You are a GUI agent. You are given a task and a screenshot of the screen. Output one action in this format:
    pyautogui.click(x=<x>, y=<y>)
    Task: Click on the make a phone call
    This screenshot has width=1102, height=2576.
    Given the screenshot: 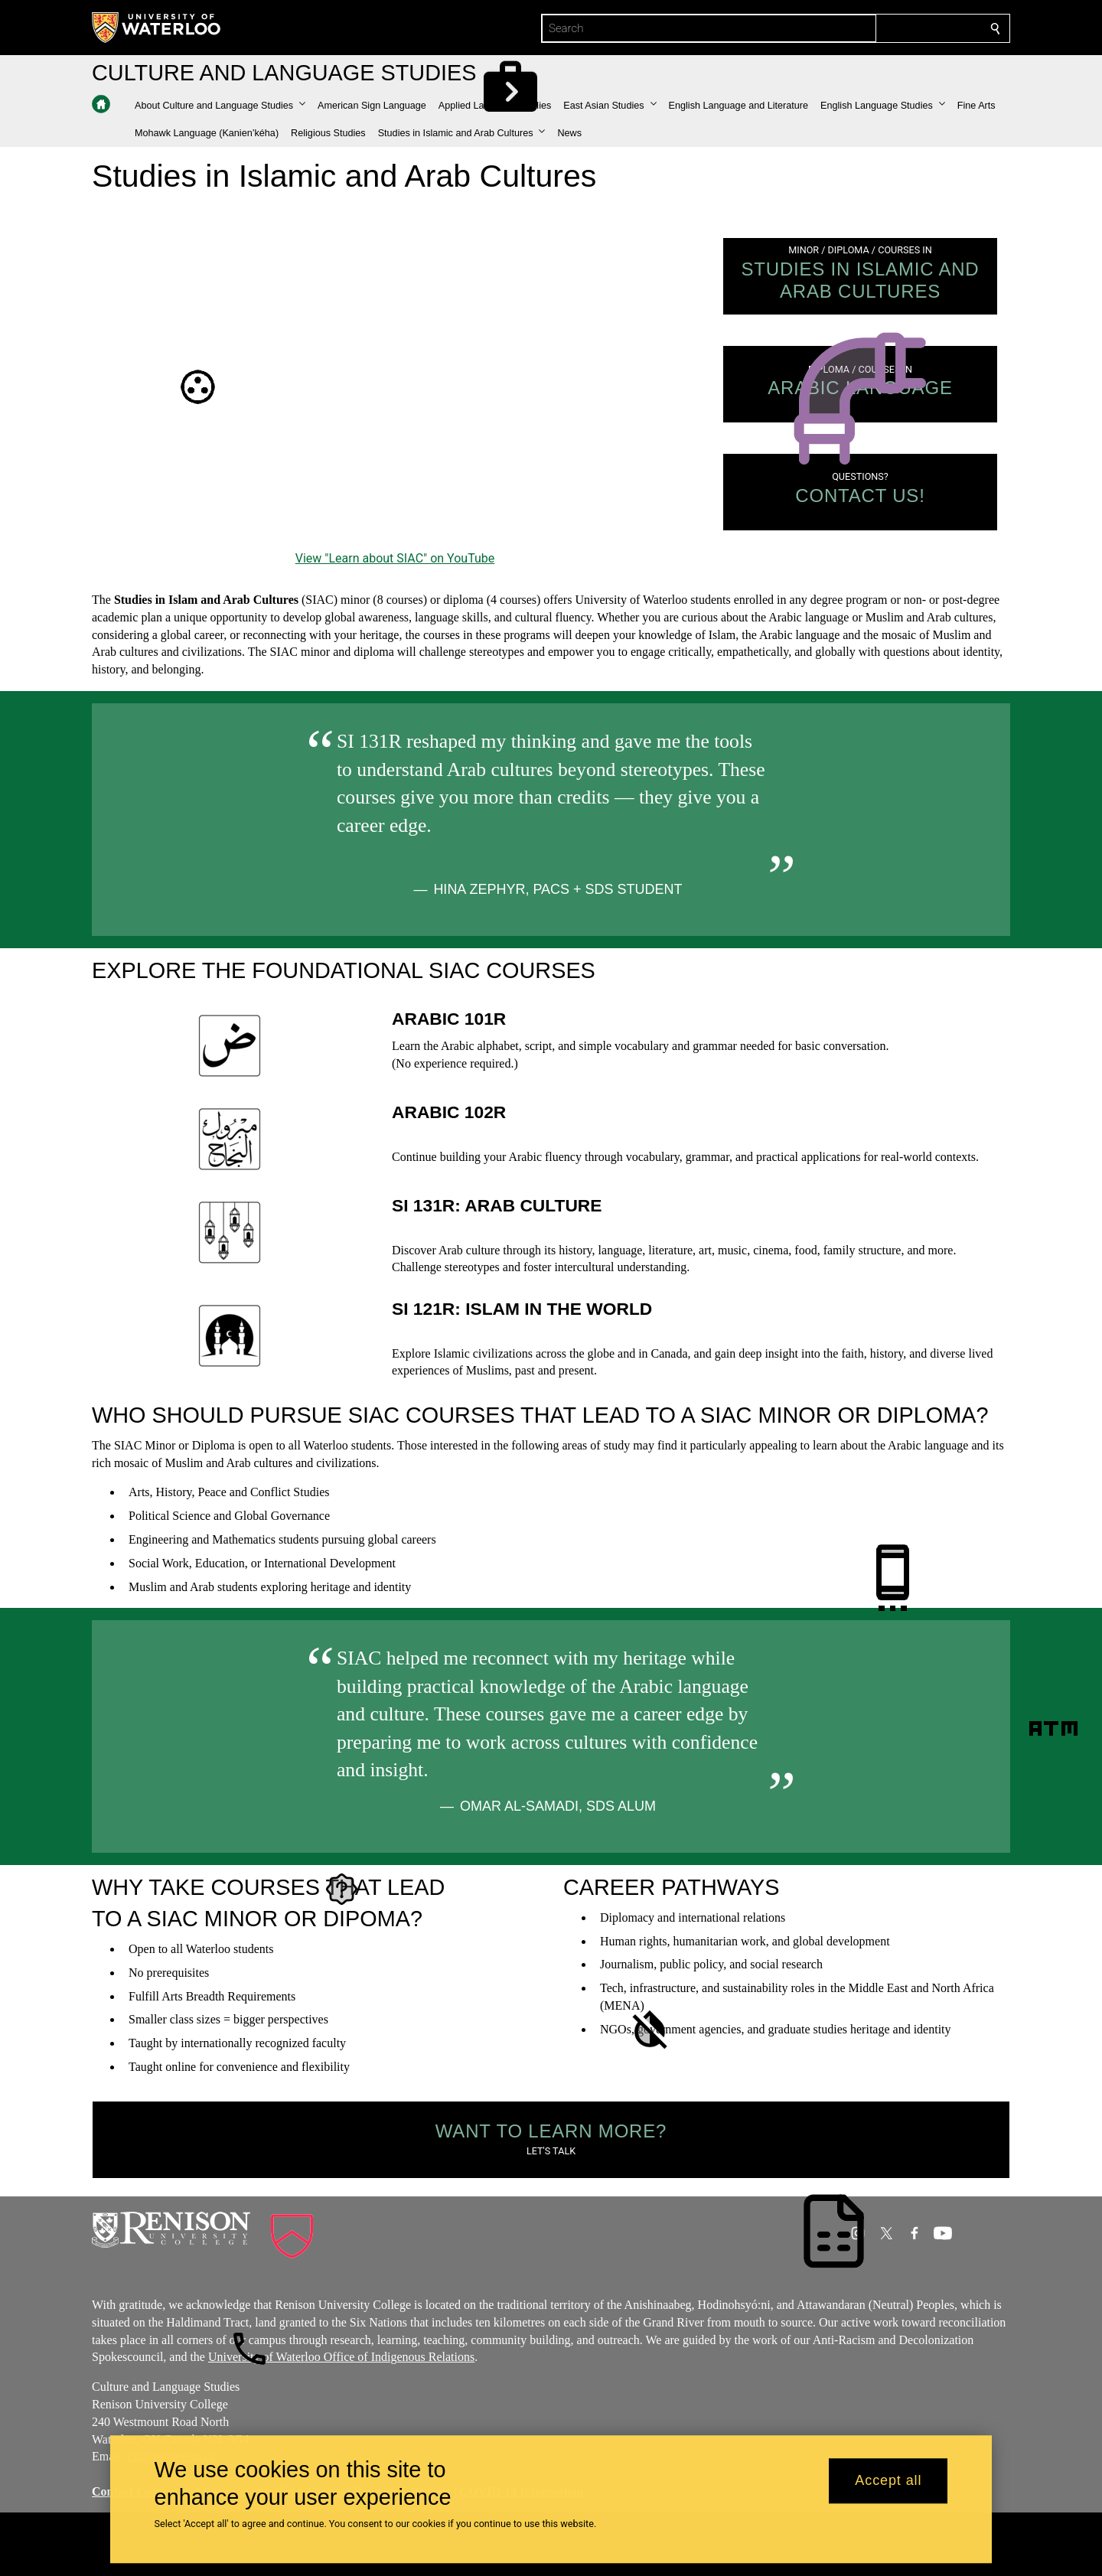 What is the action you would take?
    pyautogui.click(x=249, y=2349)
    